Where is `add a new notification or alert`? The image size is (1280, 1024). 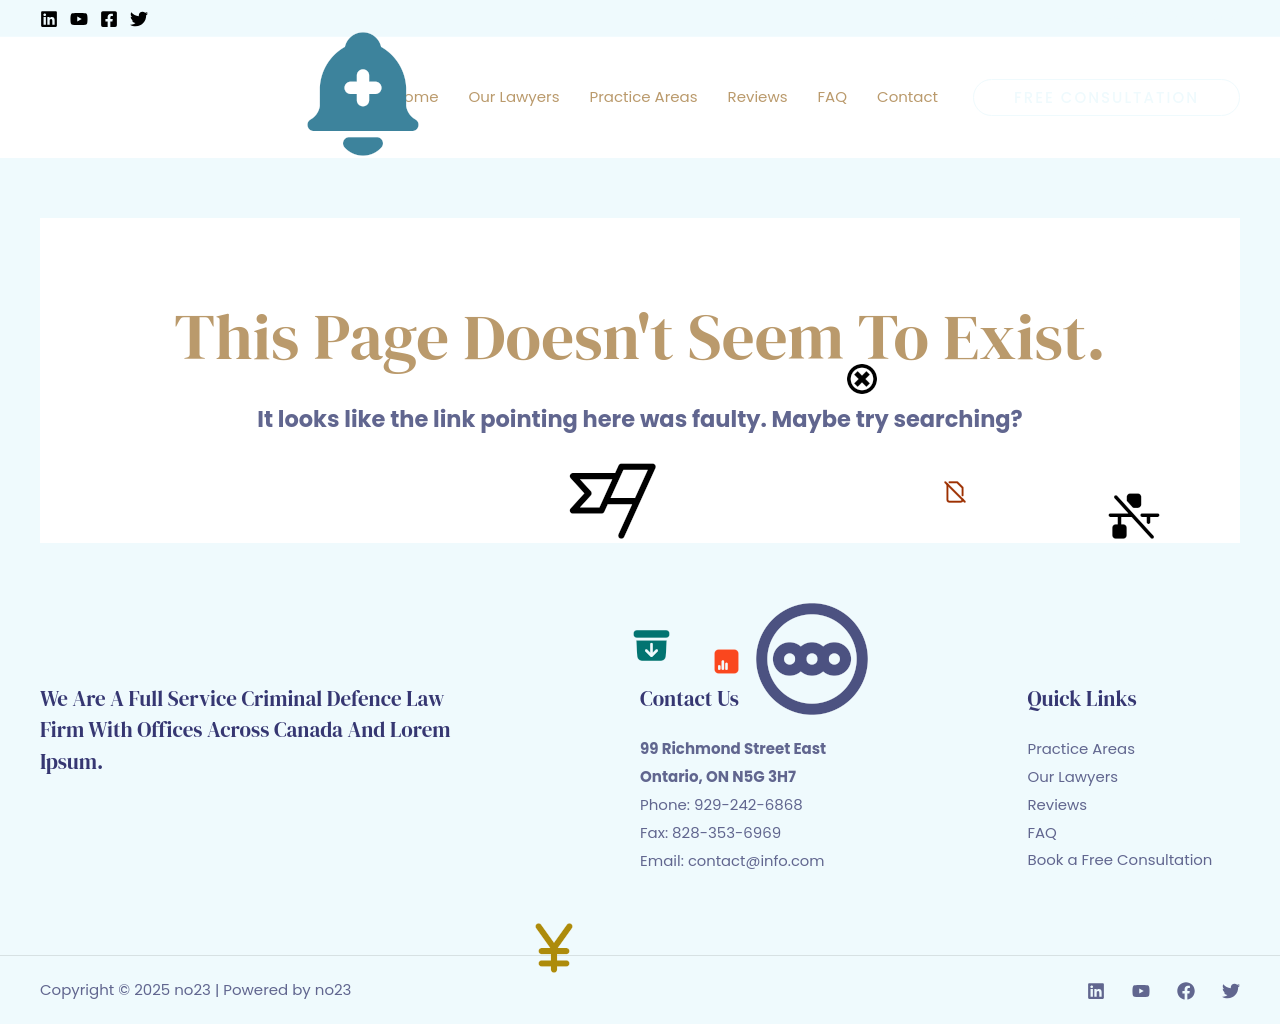
add a new notification or alert is located at coordinates (363, 94).